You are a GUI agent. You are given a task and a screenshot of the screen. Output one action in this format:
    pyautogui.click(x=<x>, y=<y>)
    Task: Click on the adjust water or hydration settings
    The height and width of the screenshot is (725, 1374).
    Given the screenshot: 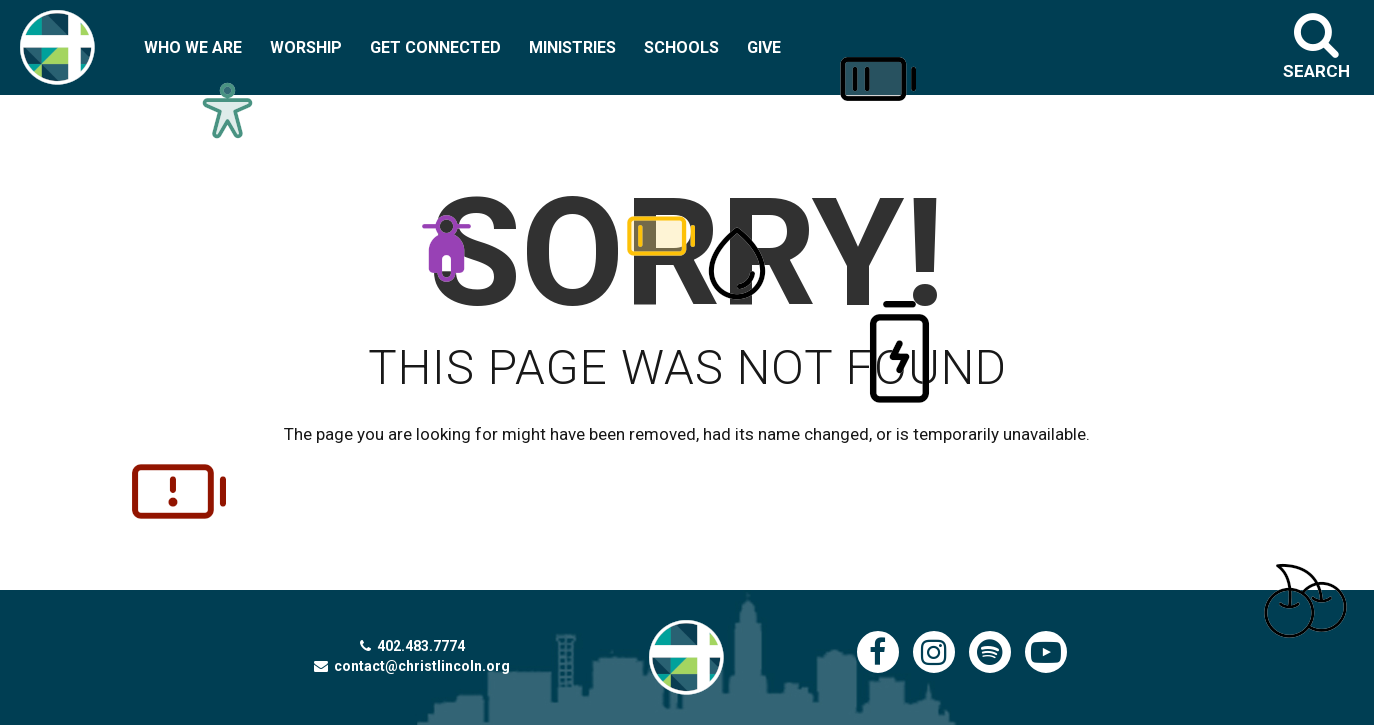 What is the action you would take?
    pyautogui.click(x=737, y=266)
    